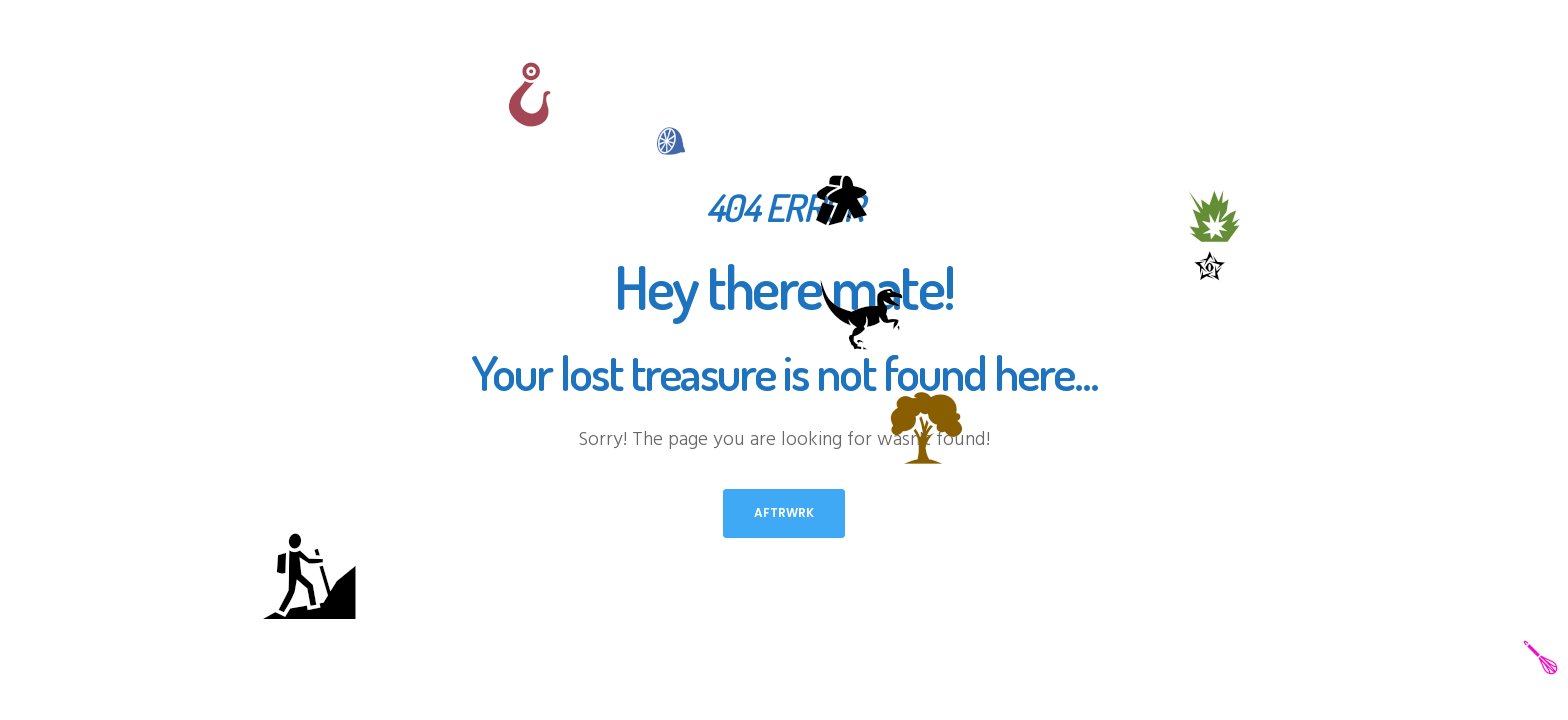 Image resolution: width=1568 pixels, height=720 pixels. I want to click on access cooking or baking tools, so click(1540, 657).